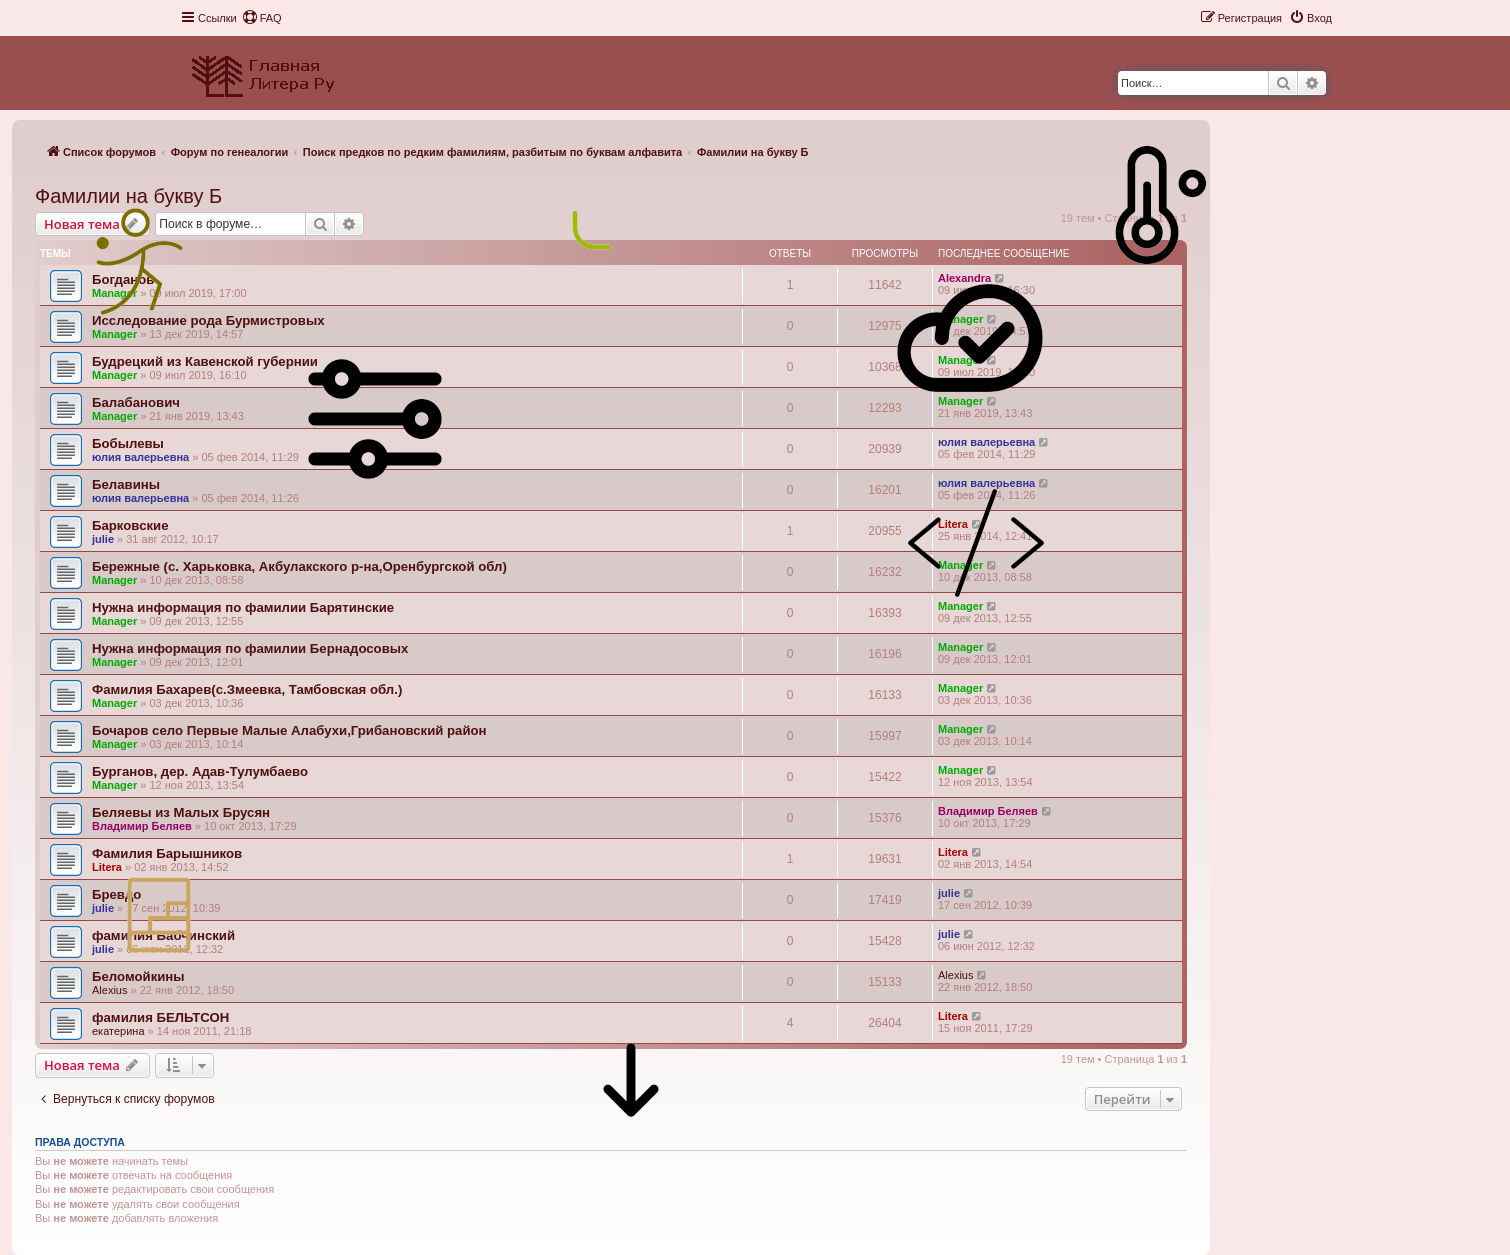 This screenshot has height=1255, width=1510. Describe the element at coordinates (1151, 205) in the screenshot. I see `view current temperature reading` at that location.